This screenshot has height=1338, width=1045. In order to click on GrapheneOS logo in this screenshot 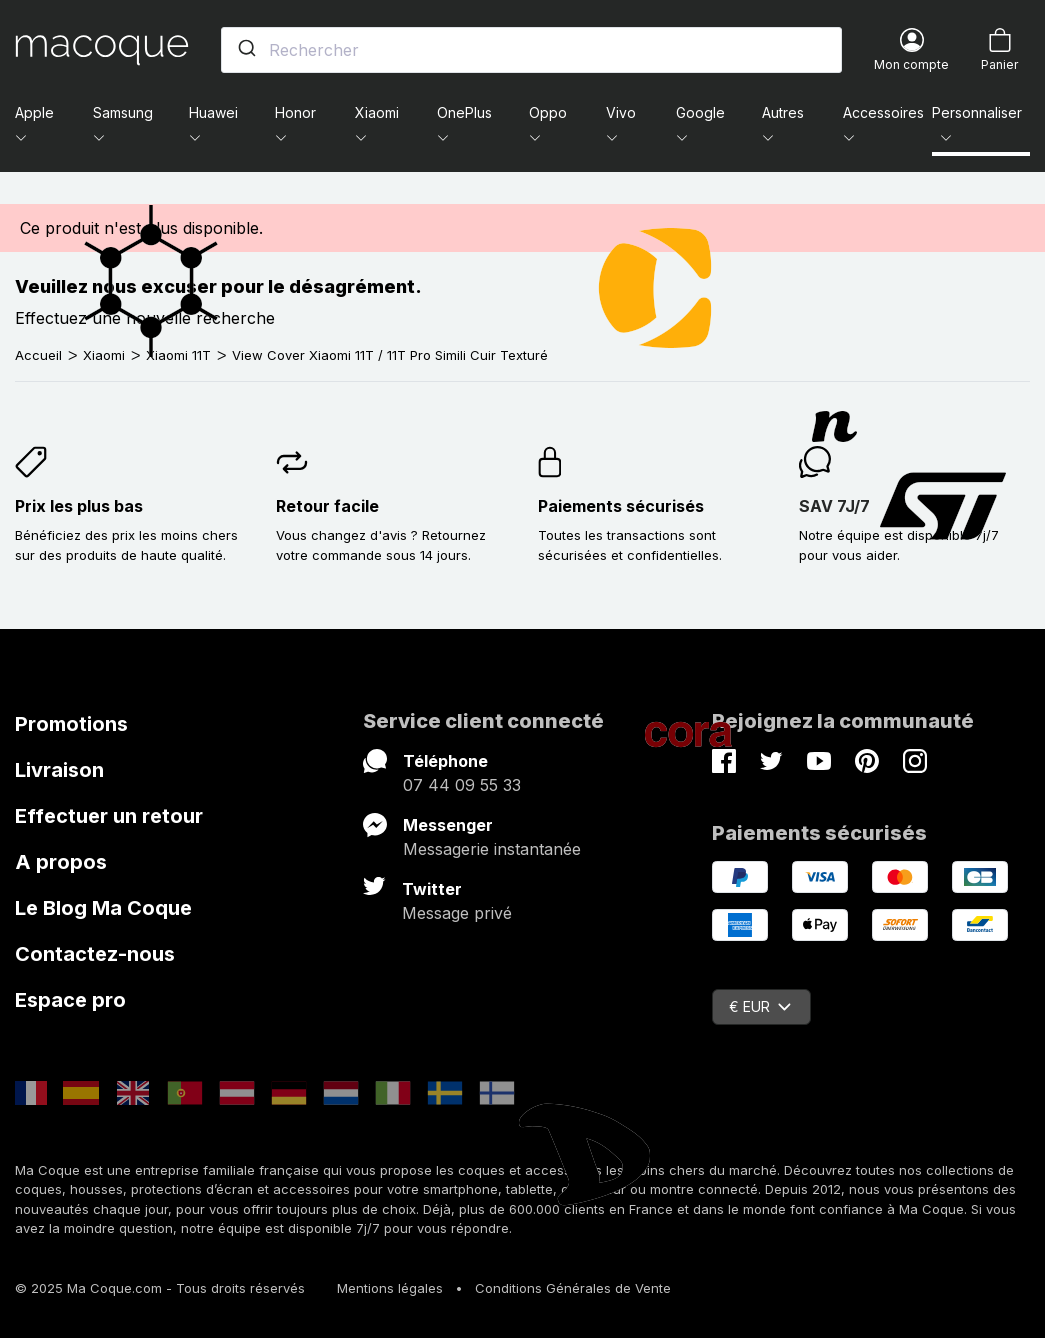, I will do `click(151, 281)`.